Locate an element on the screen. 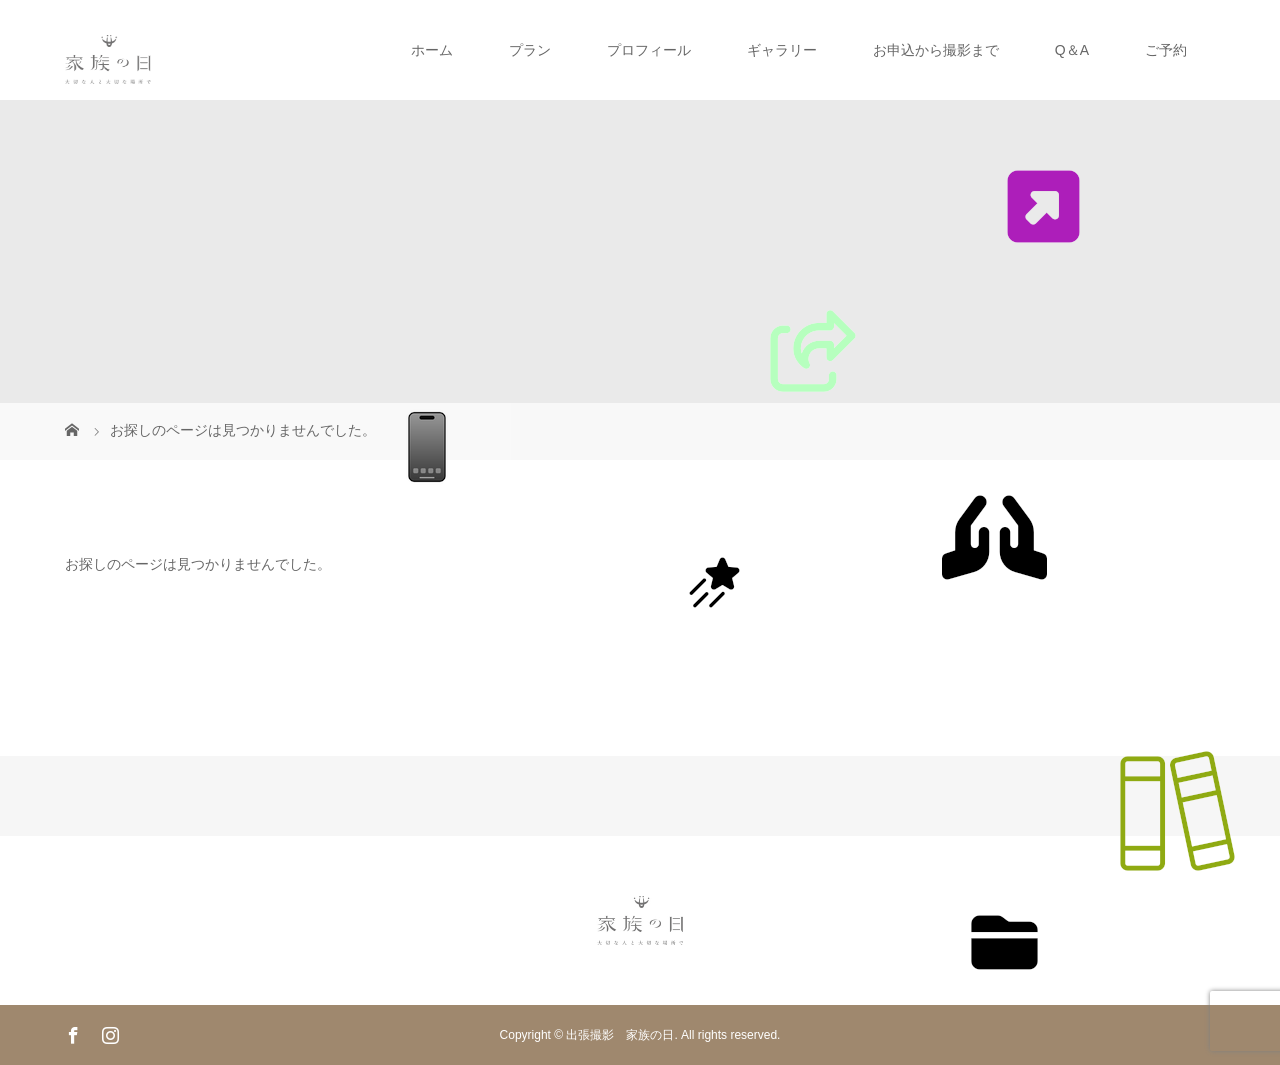  iPhone device icon is located at coordinates (427, 447).